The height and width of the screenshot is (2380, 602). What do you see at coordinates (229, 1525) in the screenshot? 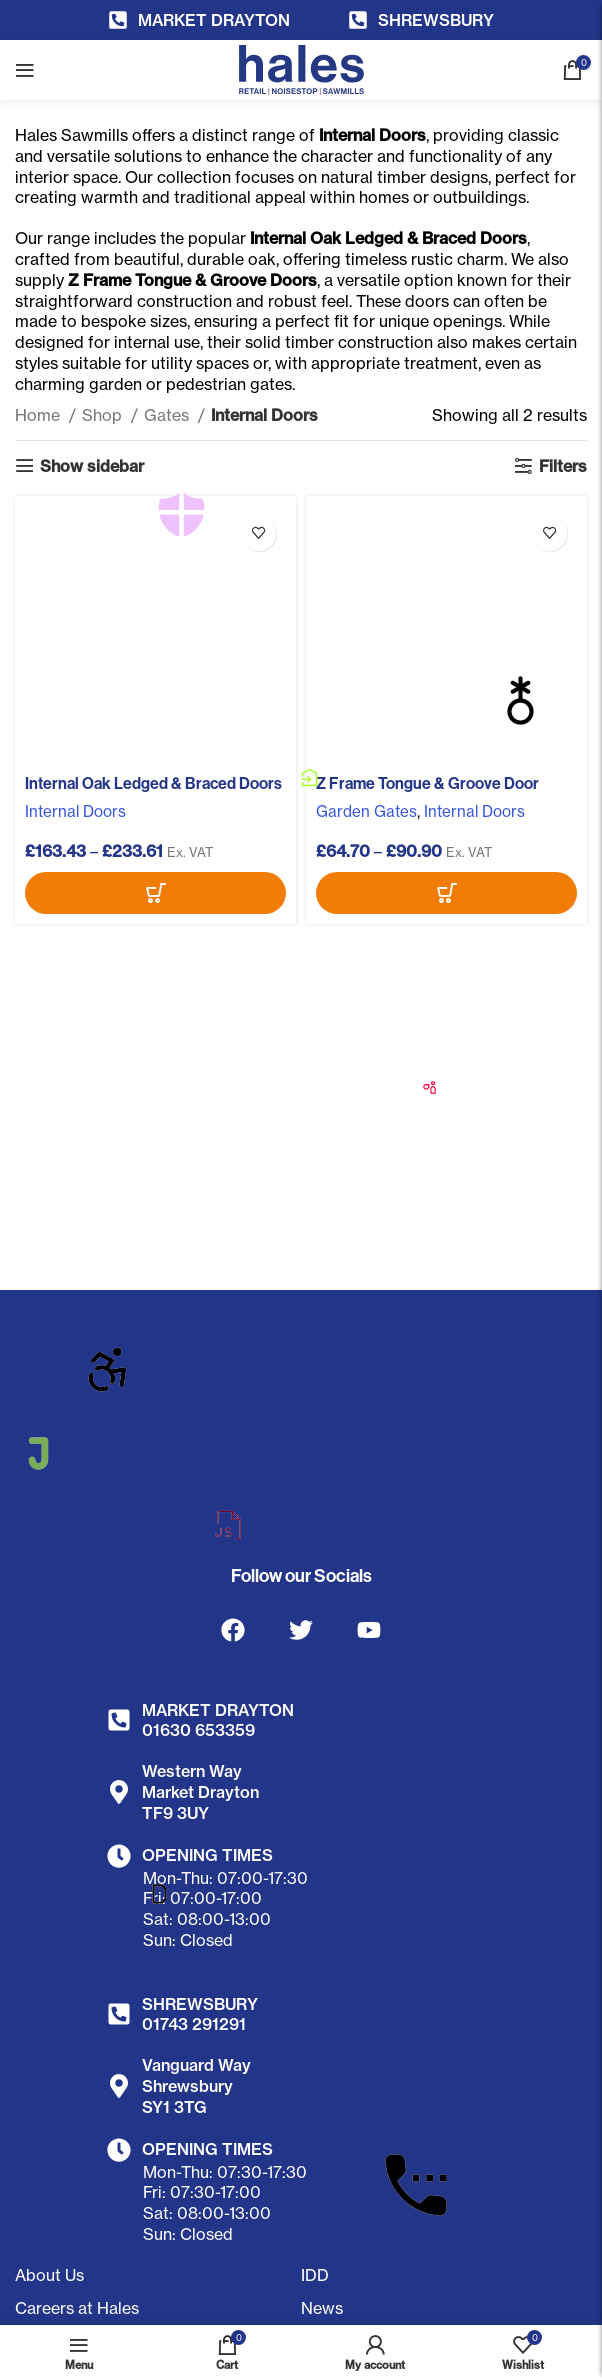
I see `a javascript file in your project` at bounding box center [229, 1525].